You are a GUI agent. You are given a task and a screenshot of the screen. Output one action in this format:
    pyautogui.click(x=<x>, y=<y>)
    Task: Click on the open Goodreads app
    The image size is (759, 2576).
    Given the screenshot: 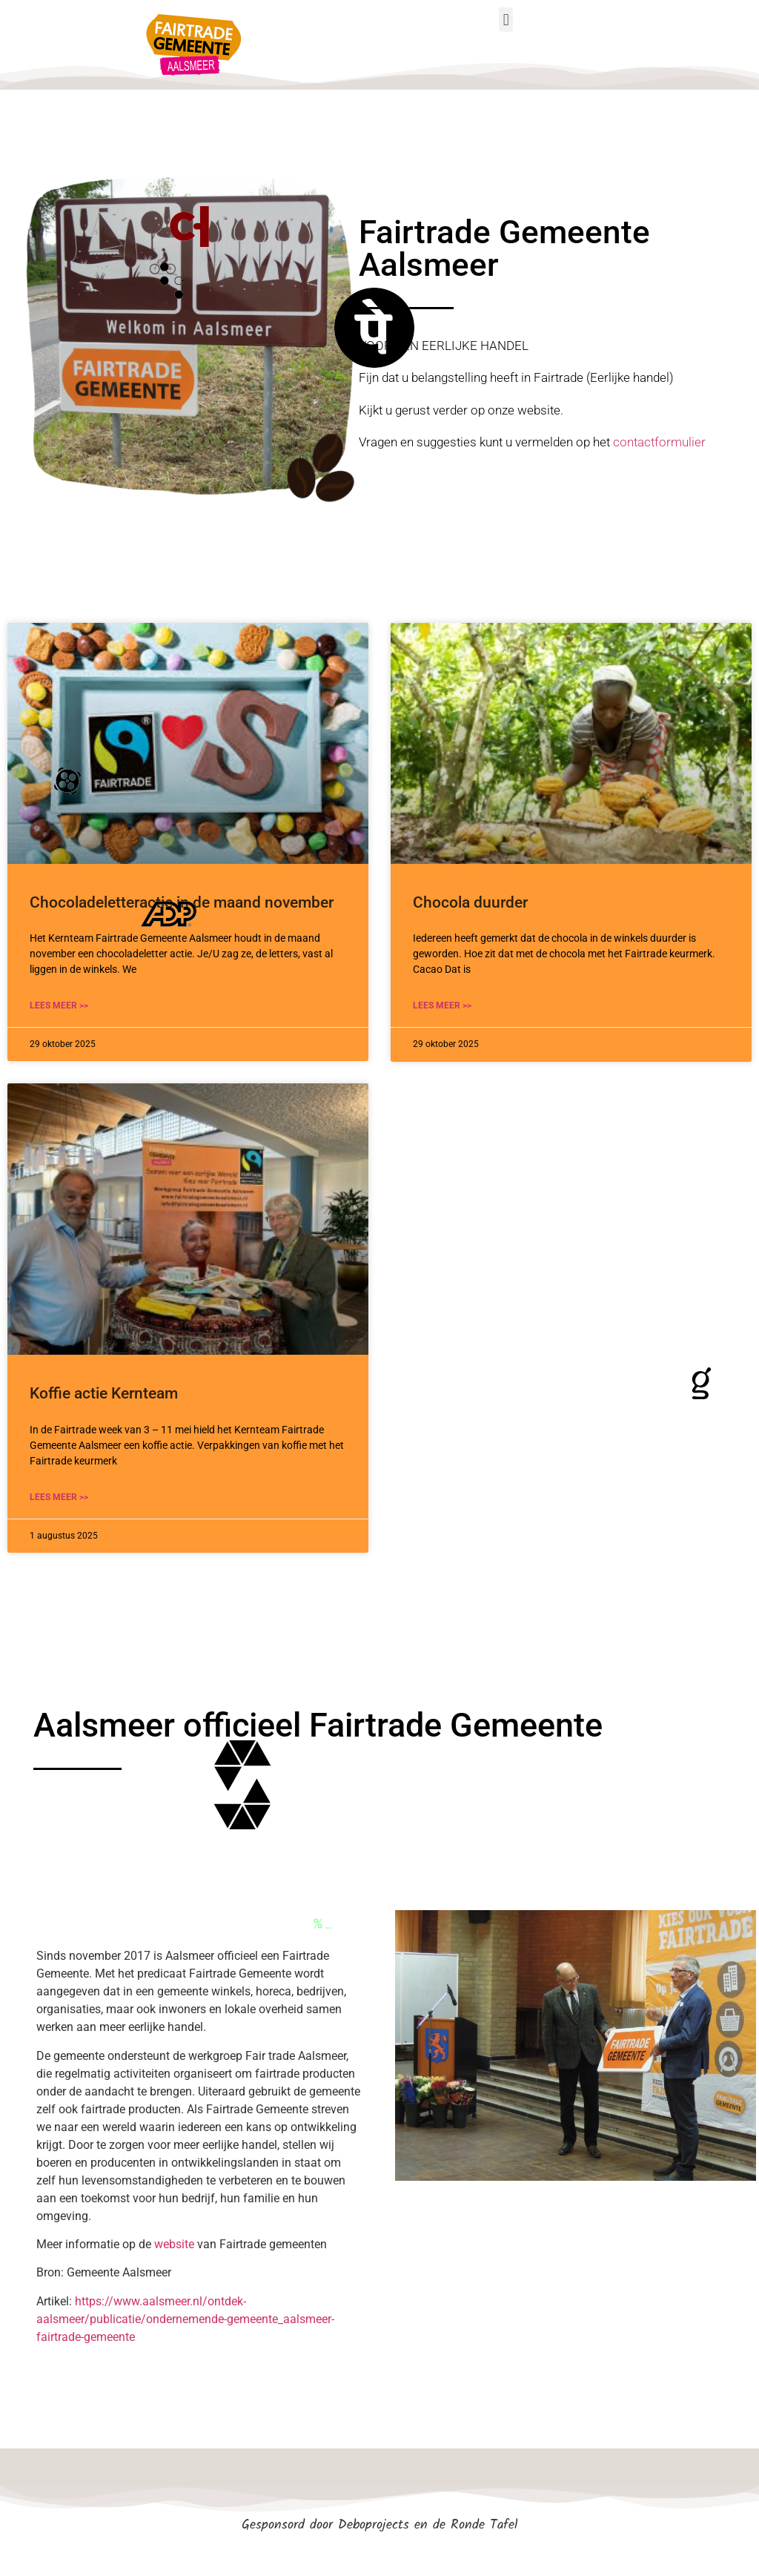 What is the action you would take?
    pyautogui.click(x=701, y=1383)
    